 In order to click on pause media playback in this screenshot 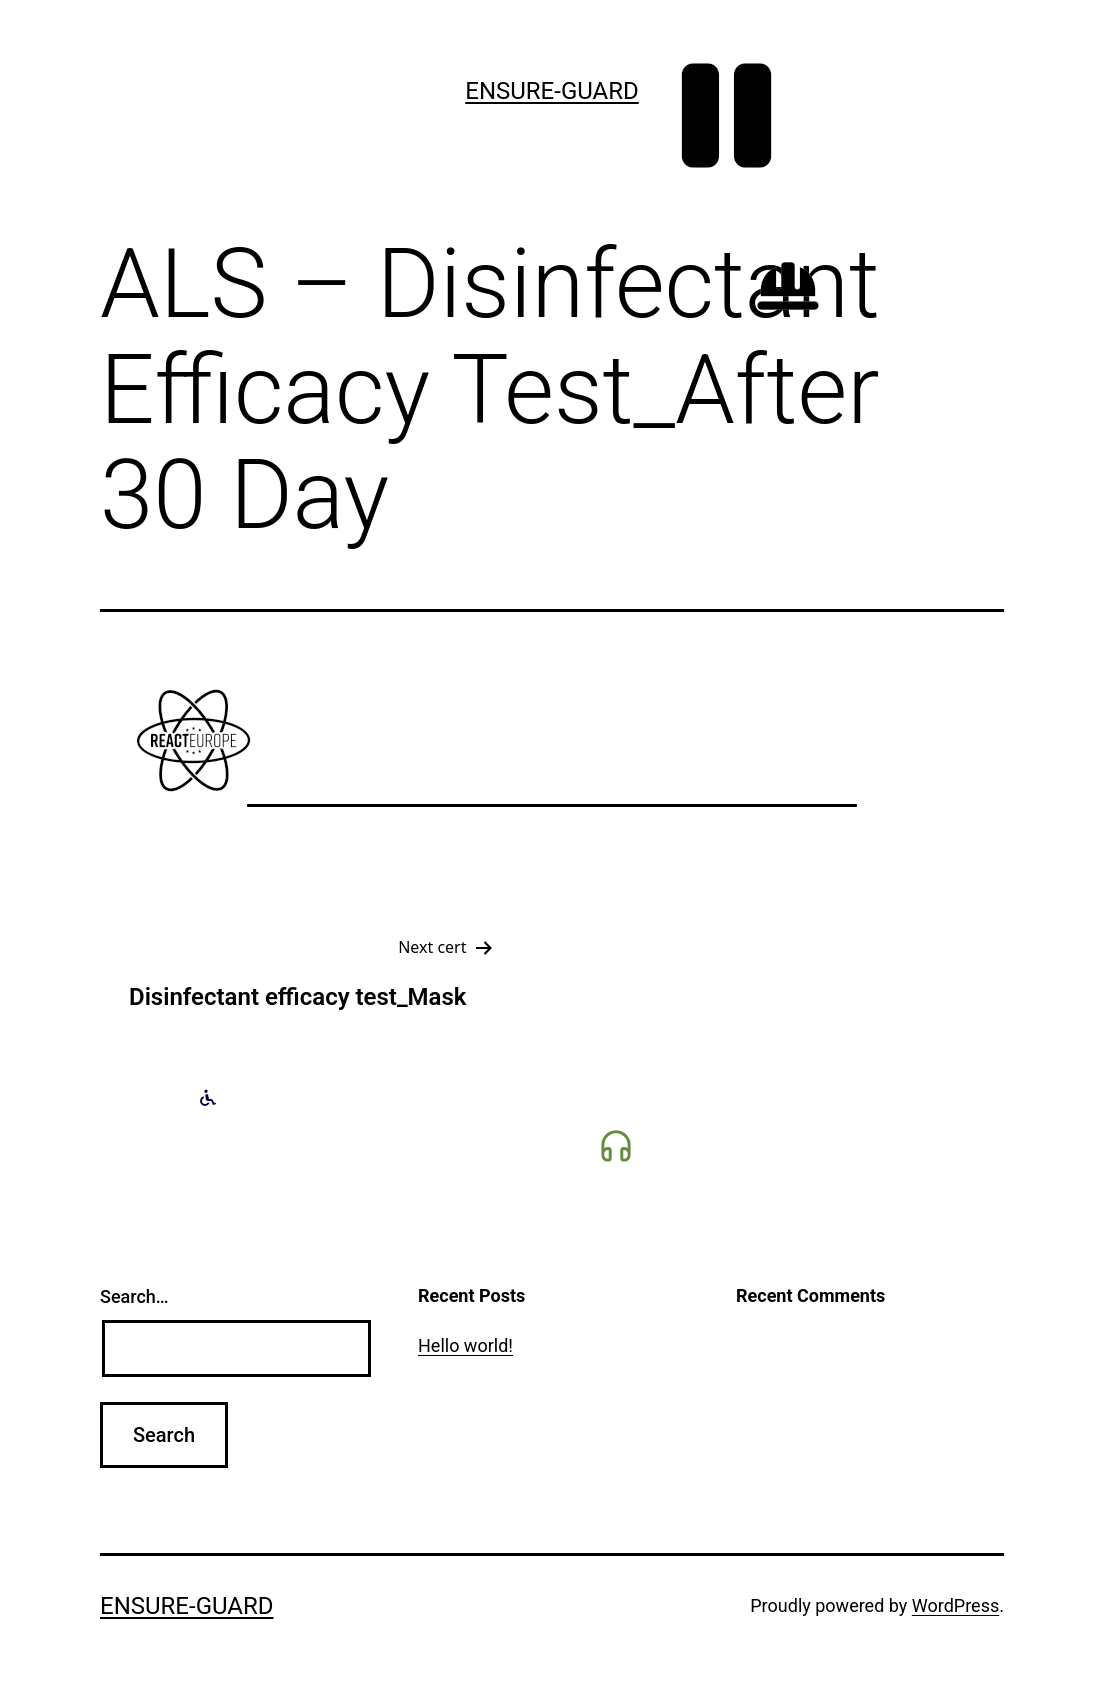, I will do `click(726, 115)`.